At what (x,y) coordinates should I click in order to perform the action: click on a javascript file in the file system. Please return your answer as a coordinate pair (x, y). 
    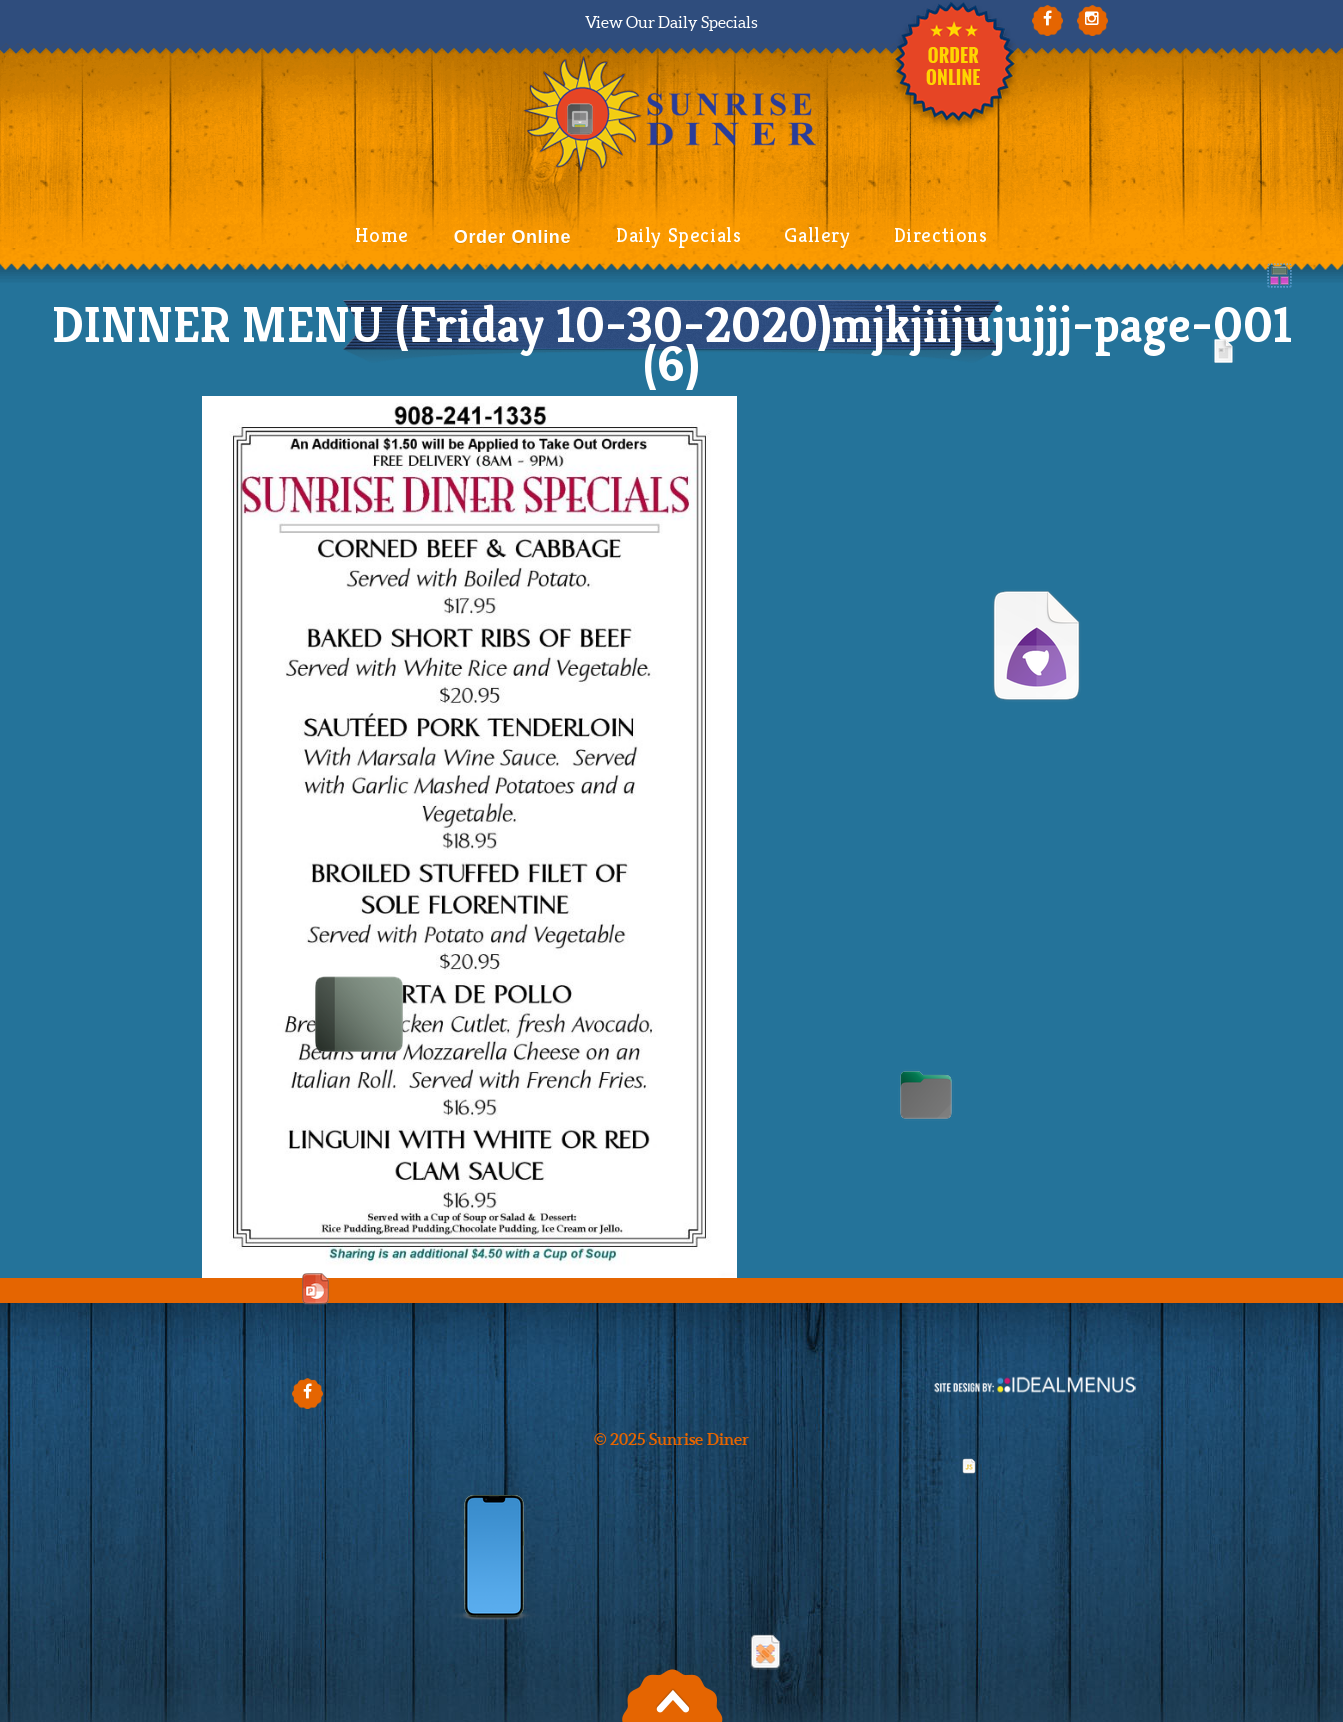
    Looking at the image, I should click on (969, 1466).